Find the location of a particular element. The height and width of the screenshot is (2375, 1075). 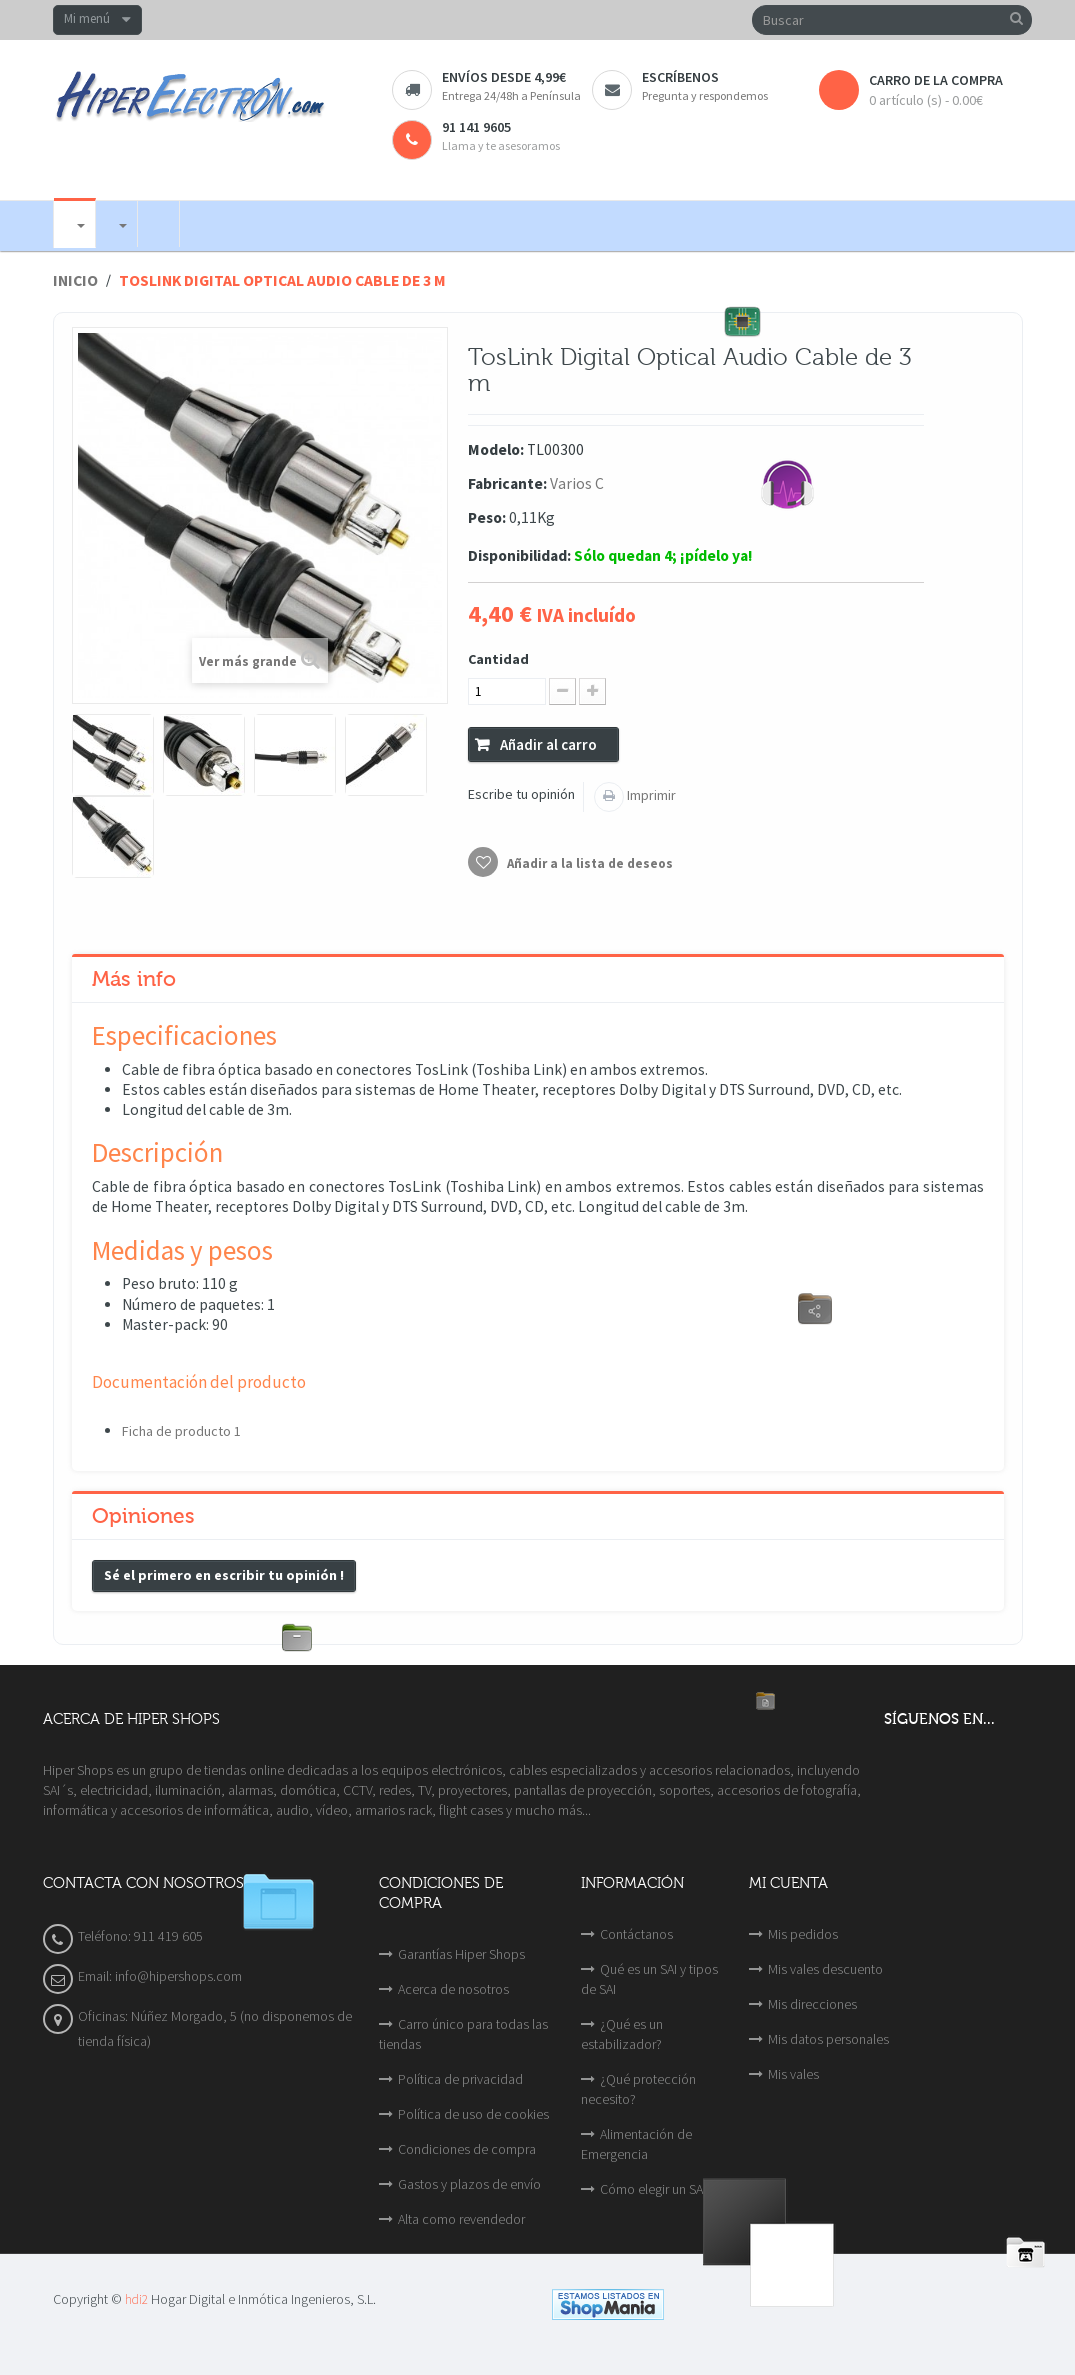

toggle high contrast mode is located at coordinates (768, 2246).